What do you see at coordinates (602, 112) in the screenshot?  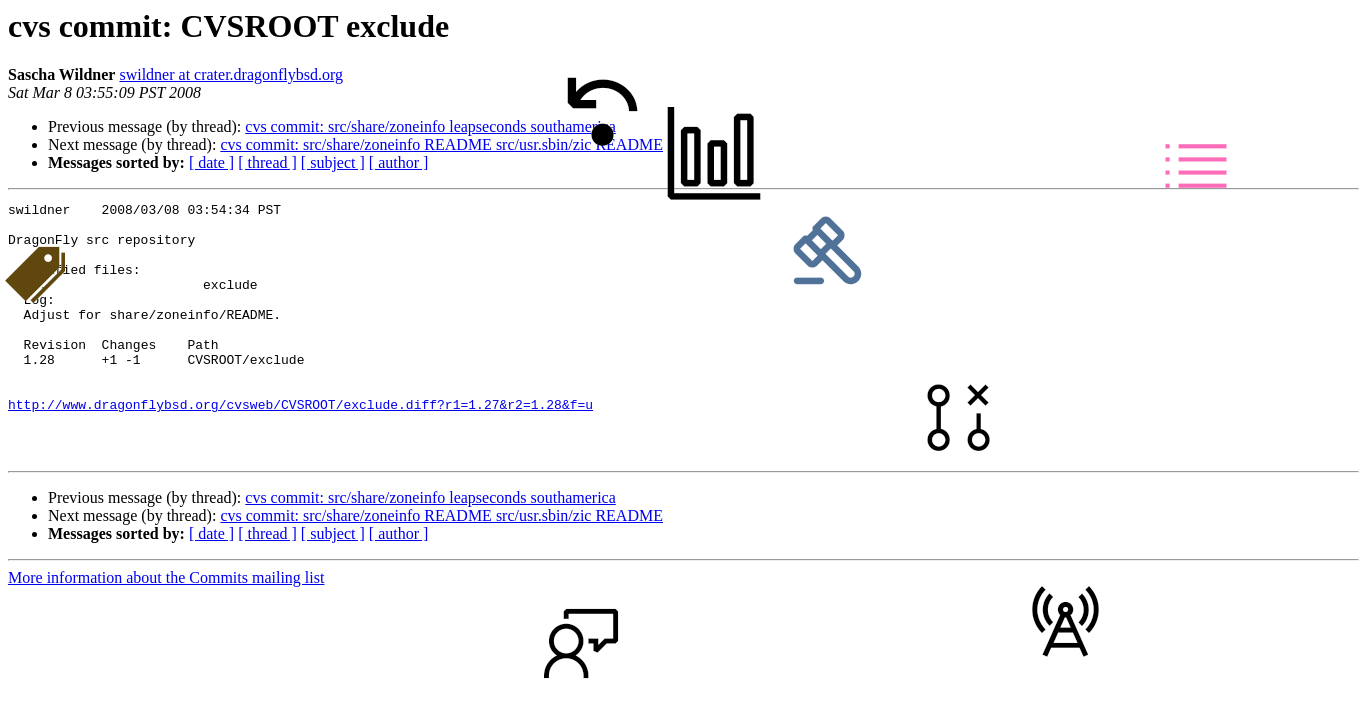 I see `step back to the previous line during debugging` at bounding box center [602, 112].